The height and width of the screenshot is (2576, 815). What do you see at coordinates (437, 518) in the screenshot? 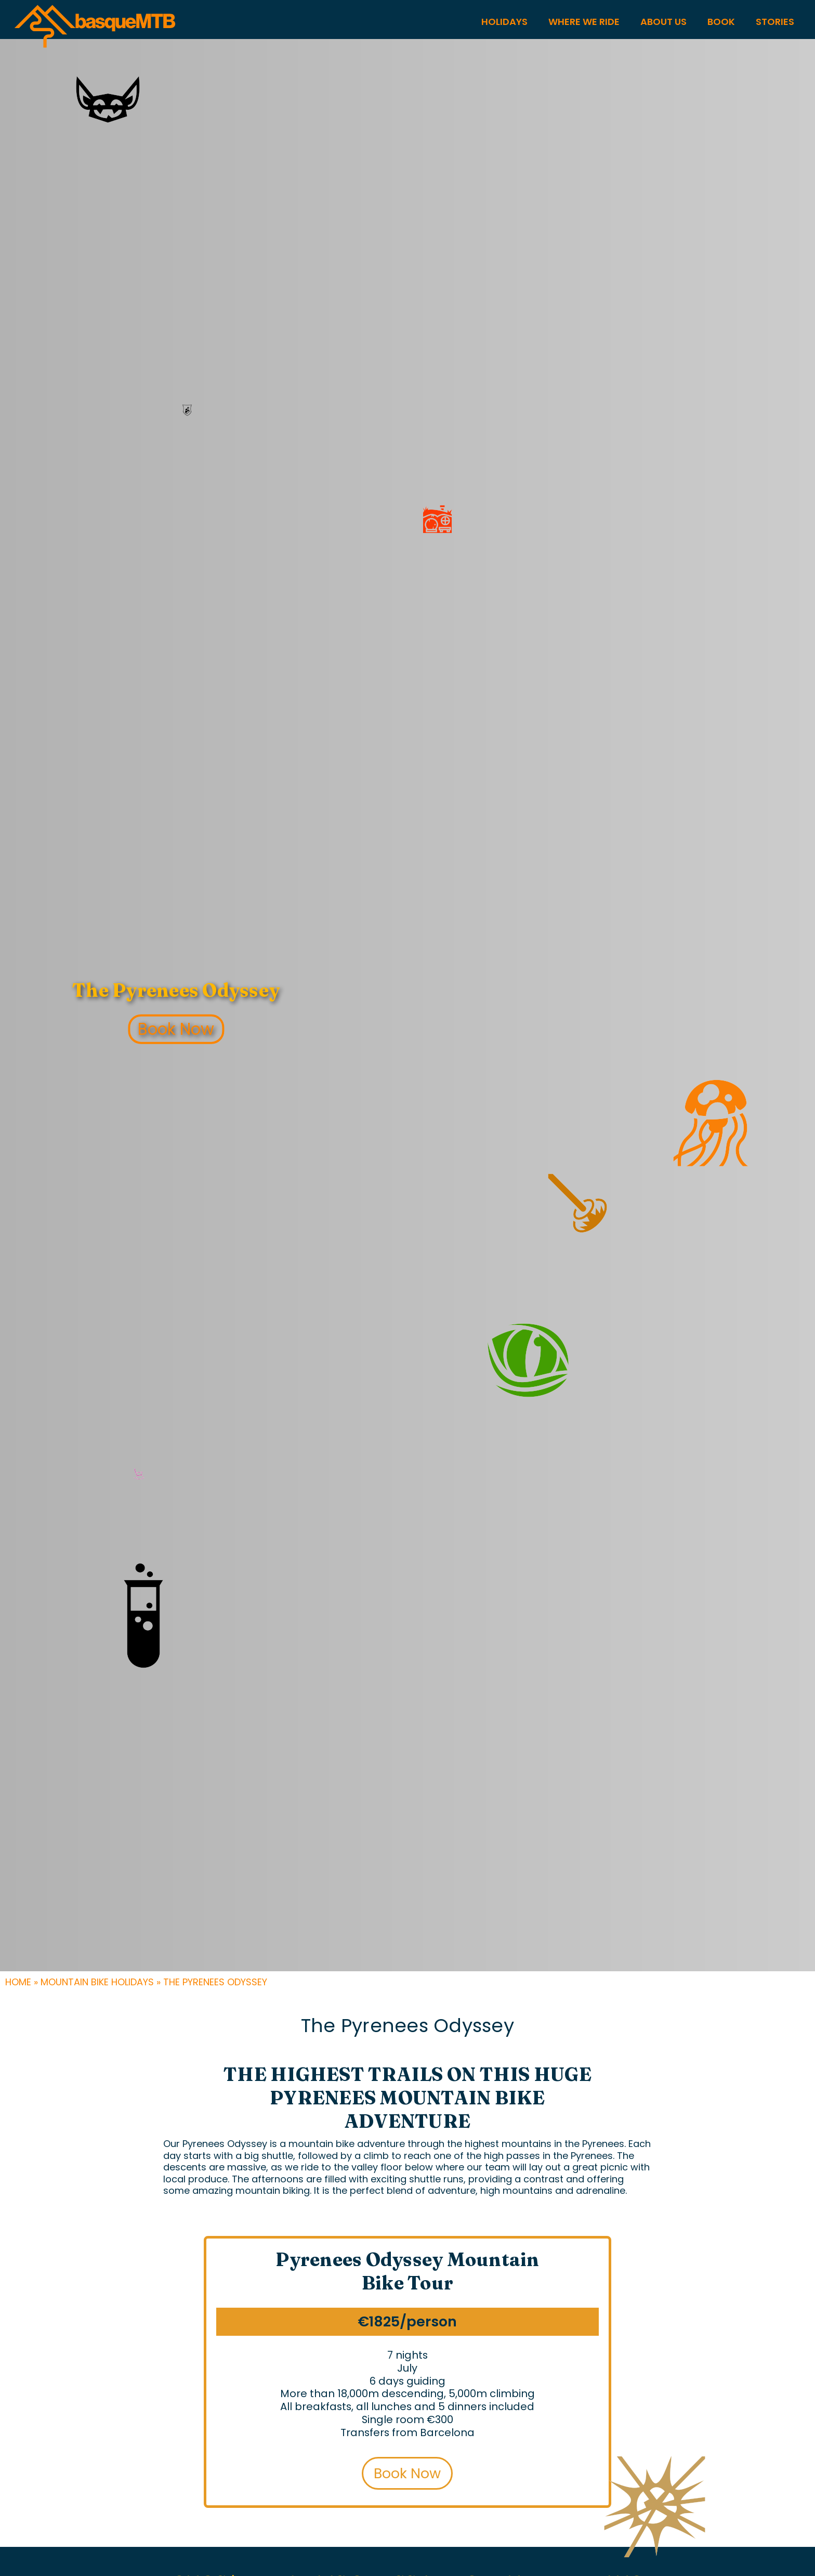
I see `select a hobbit hole or underground dwelling in a fantasy game` at bounding box center [437, 518].